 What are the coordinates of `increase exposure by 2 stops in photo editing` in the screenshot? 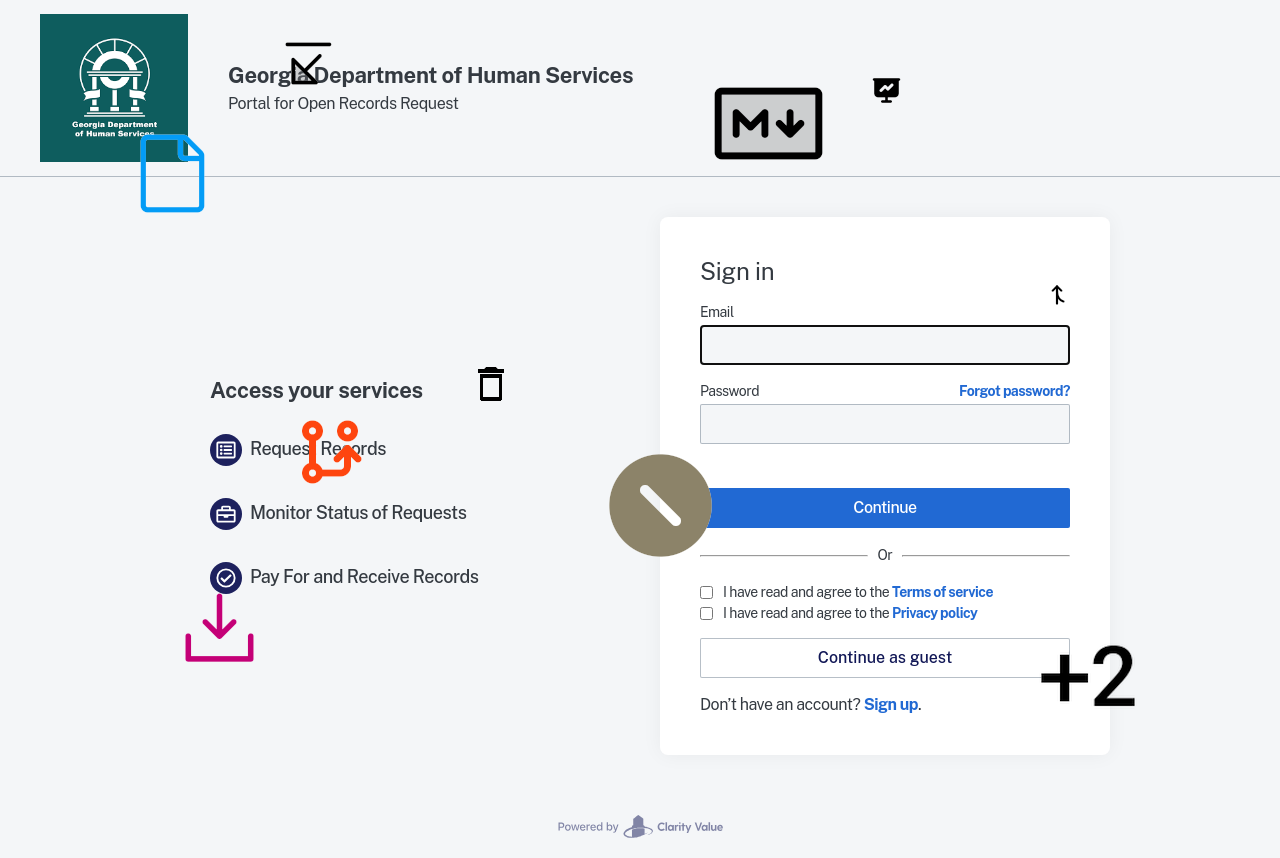 It's located at (1088, 678).